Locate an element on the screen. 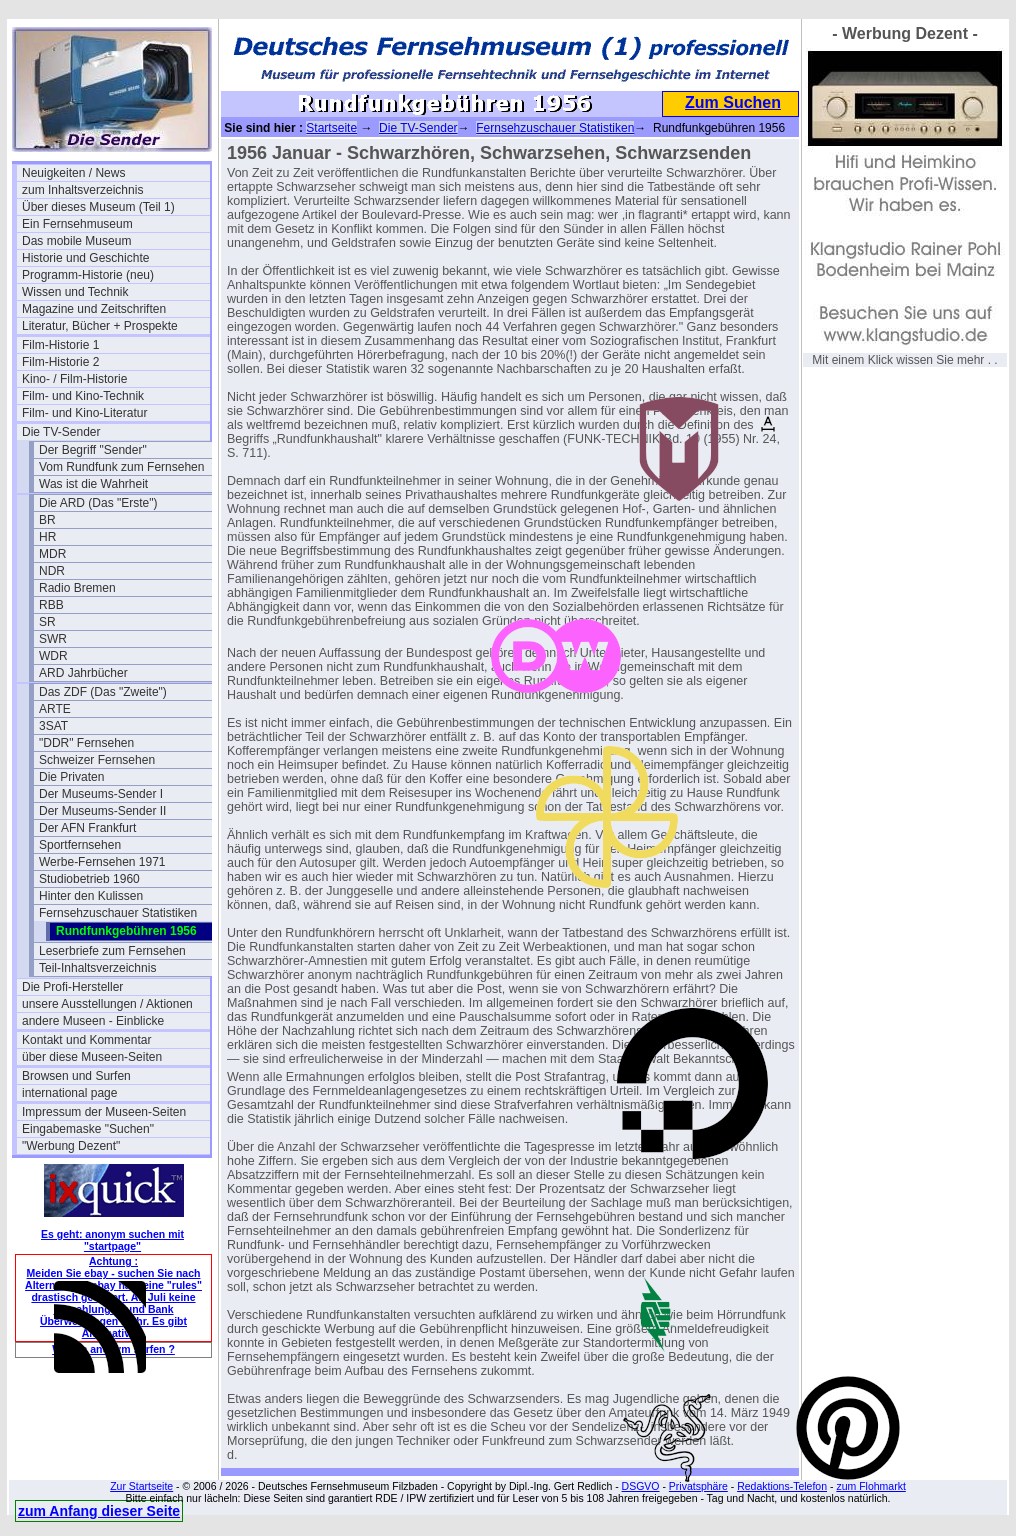 The image size is (1016, 1536). pantheon website hosting platform logo is located at coordinates (657, 1314).